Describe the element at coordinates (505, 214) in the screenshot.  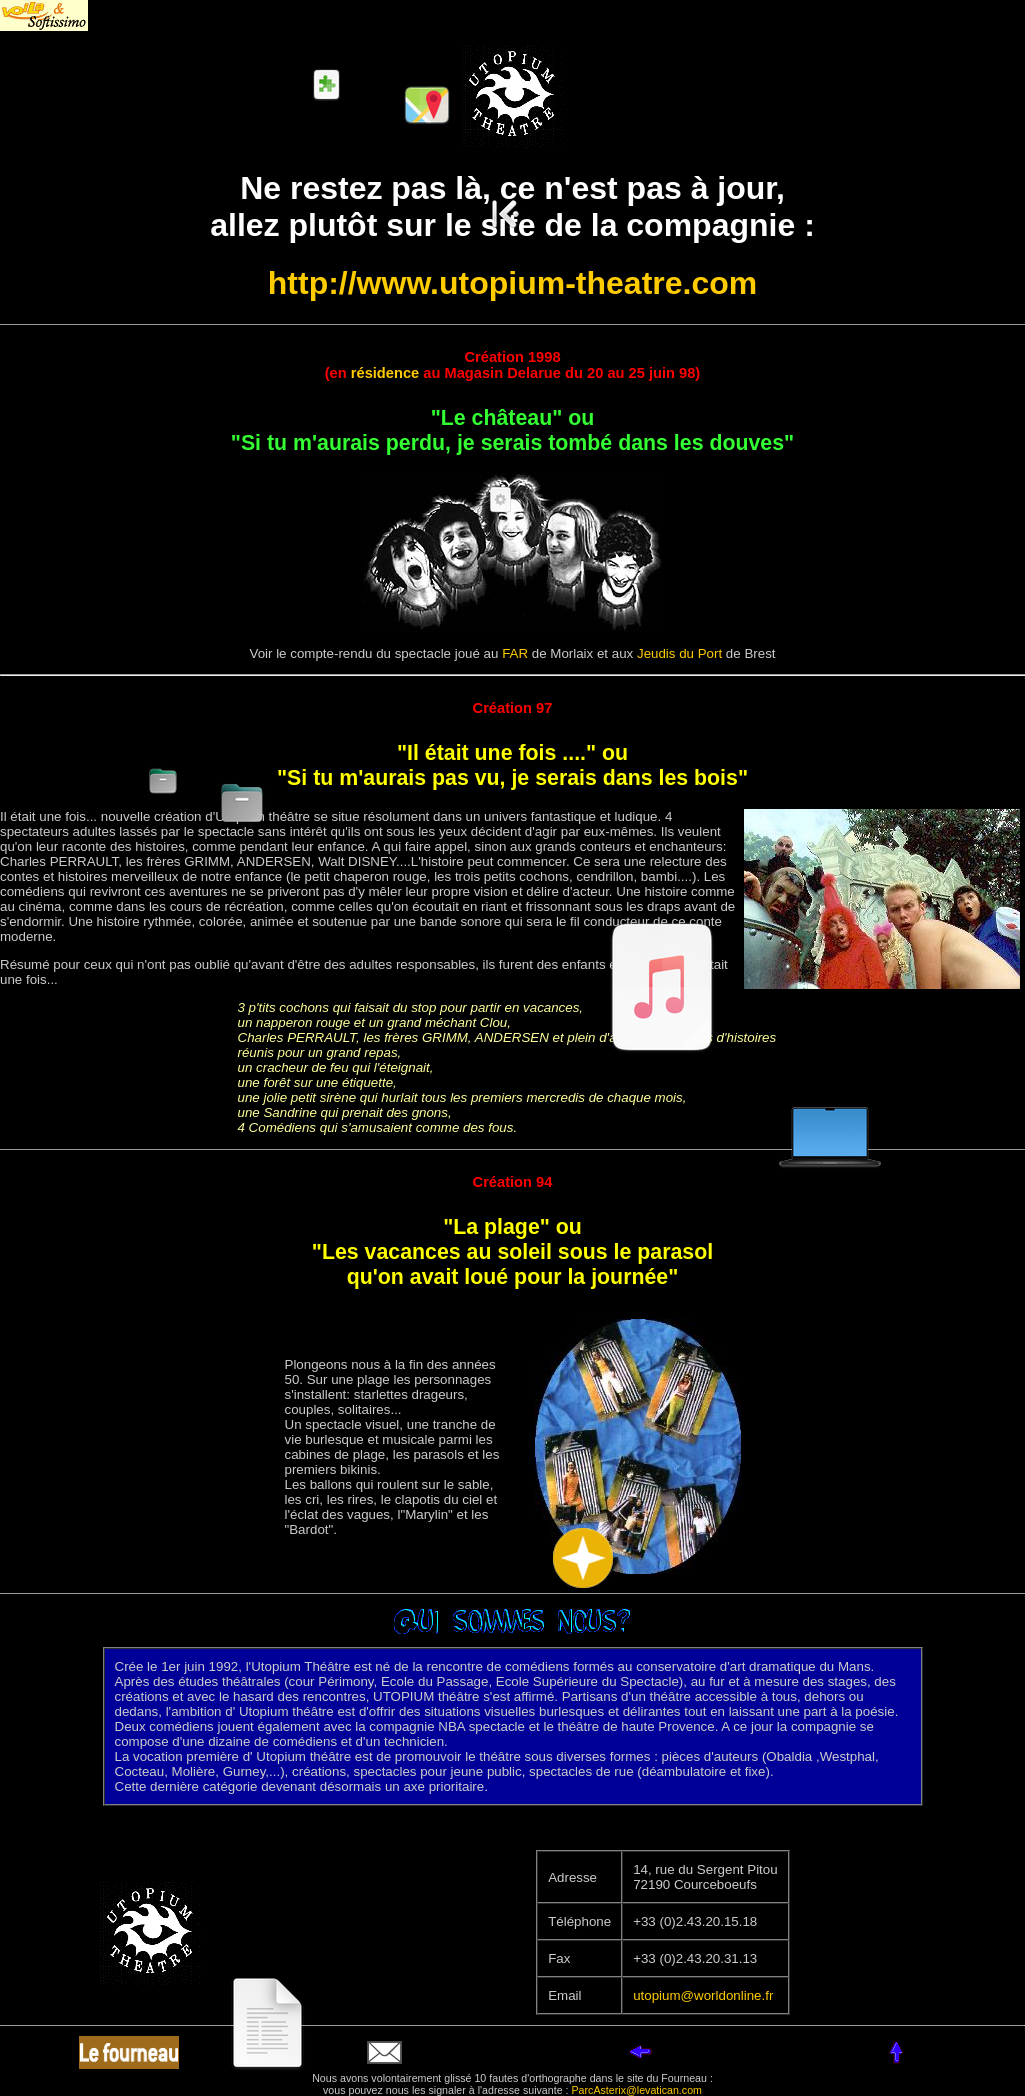
I see `go to the first item in a list or sequence` at that location.